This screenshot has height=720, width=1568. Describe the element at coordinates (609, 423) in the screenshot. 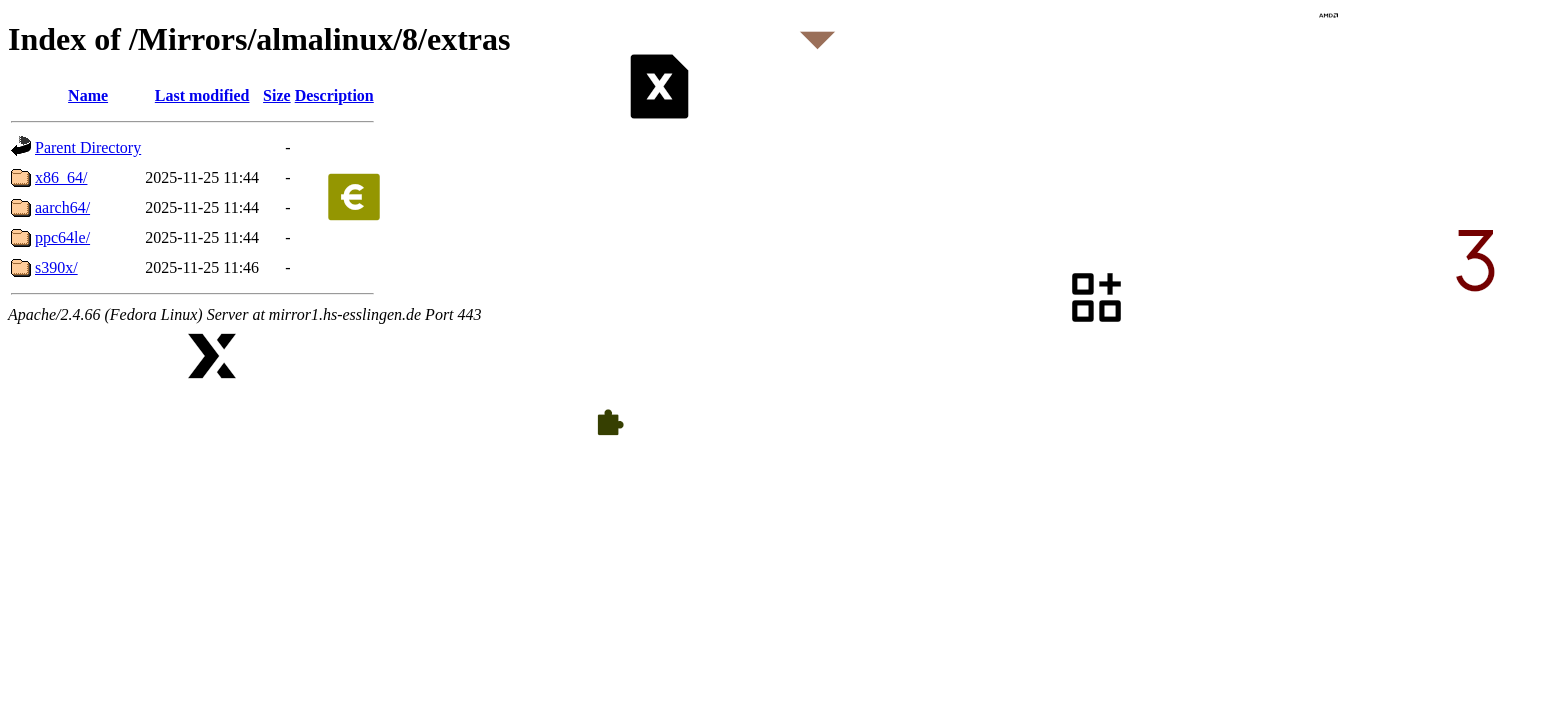

I see `access plugins or extensions` at that location.